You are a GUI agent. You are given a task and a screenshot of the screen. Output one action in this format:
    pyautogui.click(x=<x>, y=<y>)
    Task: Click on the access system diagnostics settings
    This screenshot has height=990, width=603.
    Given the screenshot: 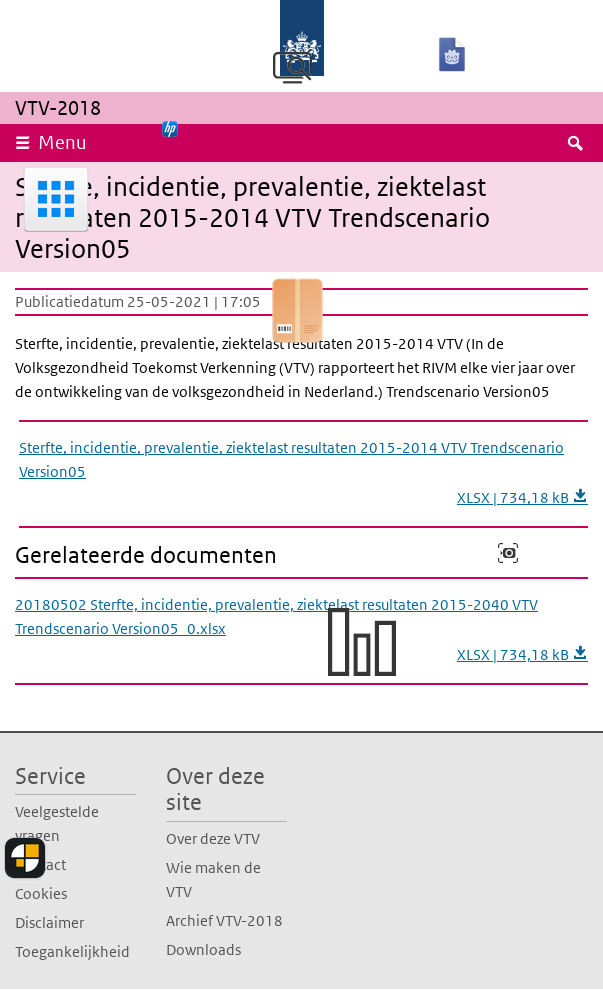 What is the action you would take?
    pyautogui.click(x=292, y=66)
    